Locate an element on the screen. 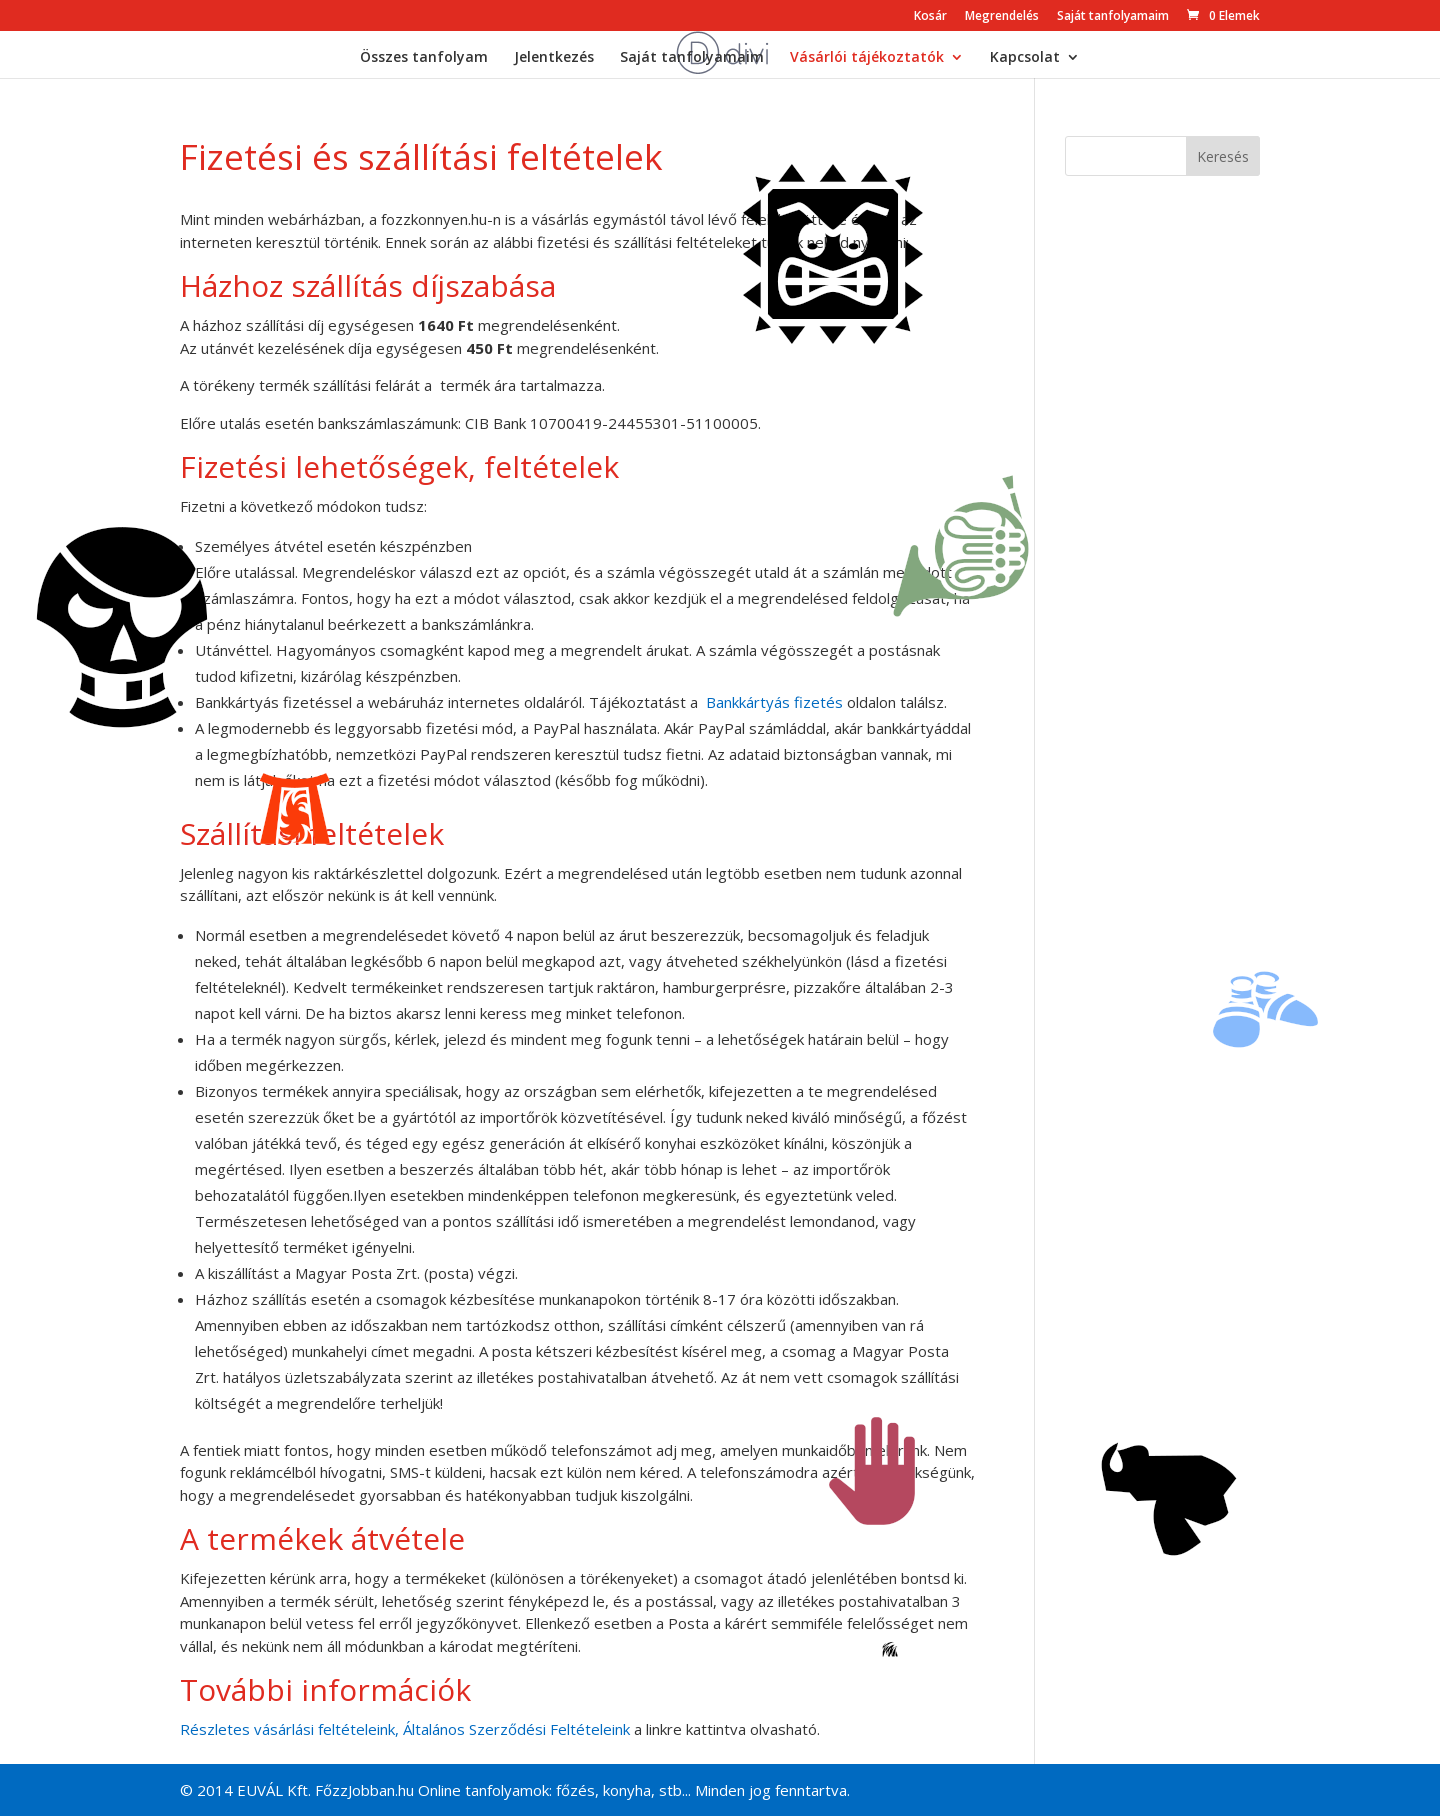  stop or pause current action is located at coordinates (872, 1471).